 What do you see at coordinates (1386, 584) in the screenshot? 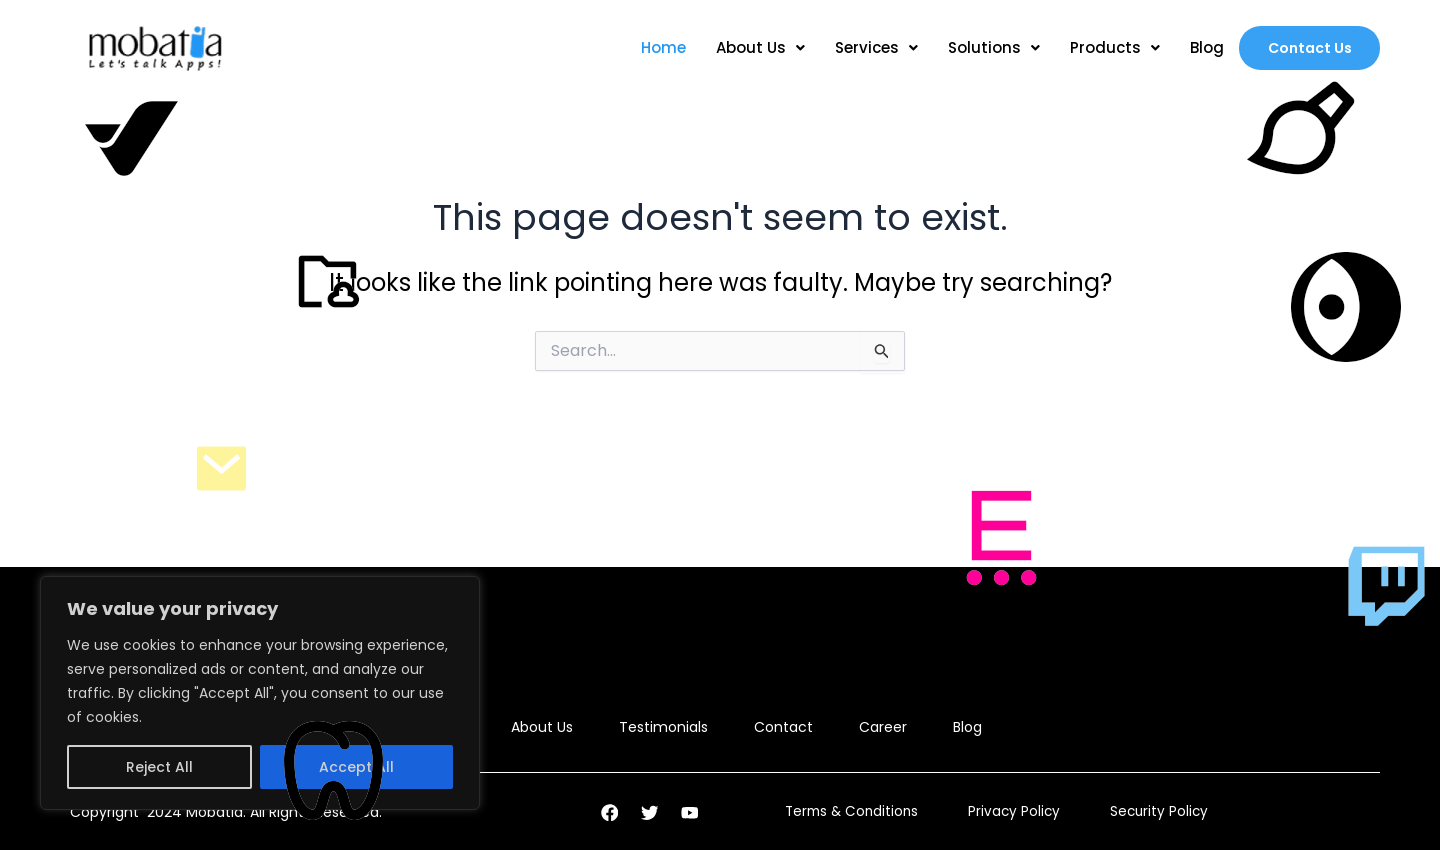
I see `open the Twitch app` at bounding box center [1386, 584].